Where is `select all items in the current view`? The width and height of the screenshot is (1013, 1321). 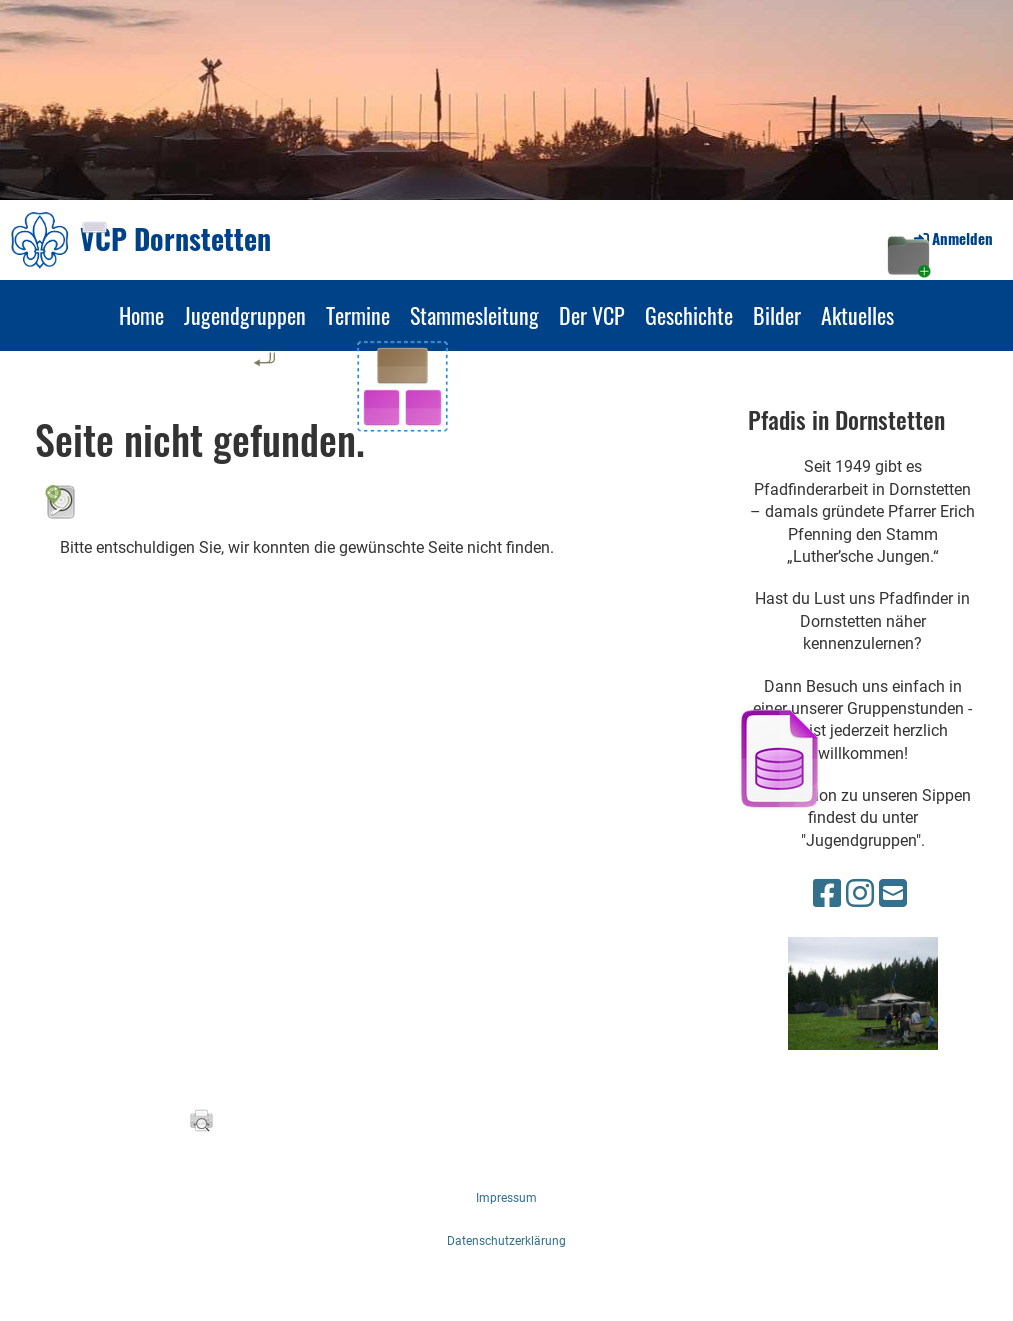 select all items in the current view is located at coordinates (402, 386).